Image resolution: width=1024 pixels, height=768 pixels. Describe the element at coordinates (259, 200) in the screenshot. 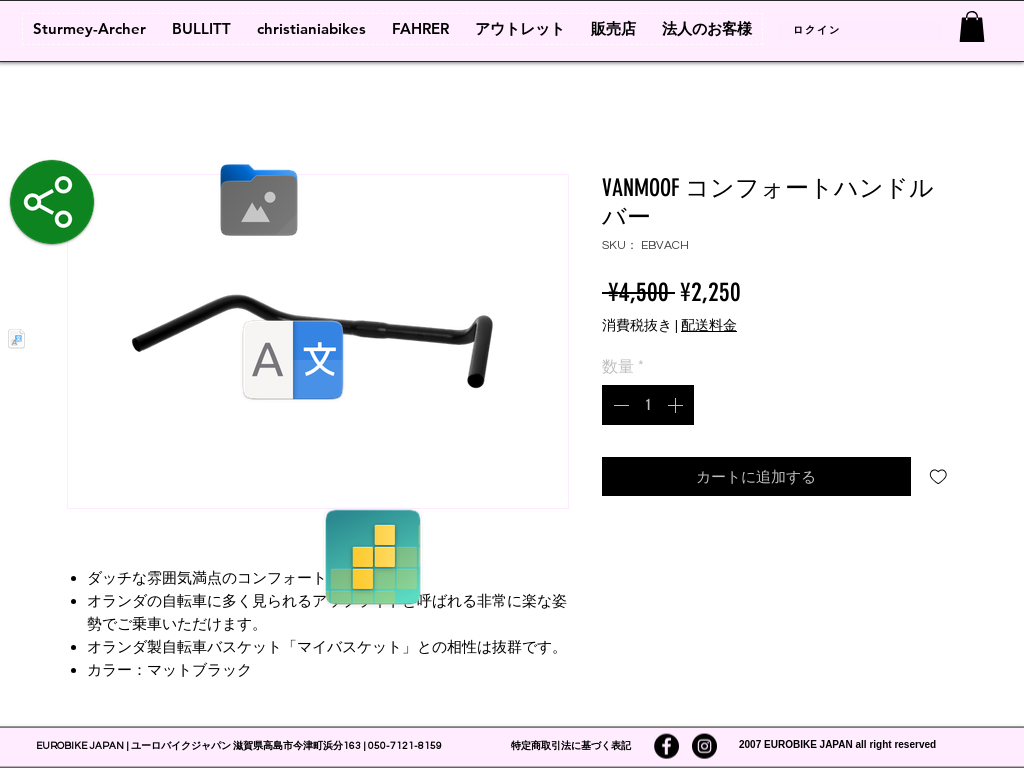

I see `open your pictures folder` at that location.